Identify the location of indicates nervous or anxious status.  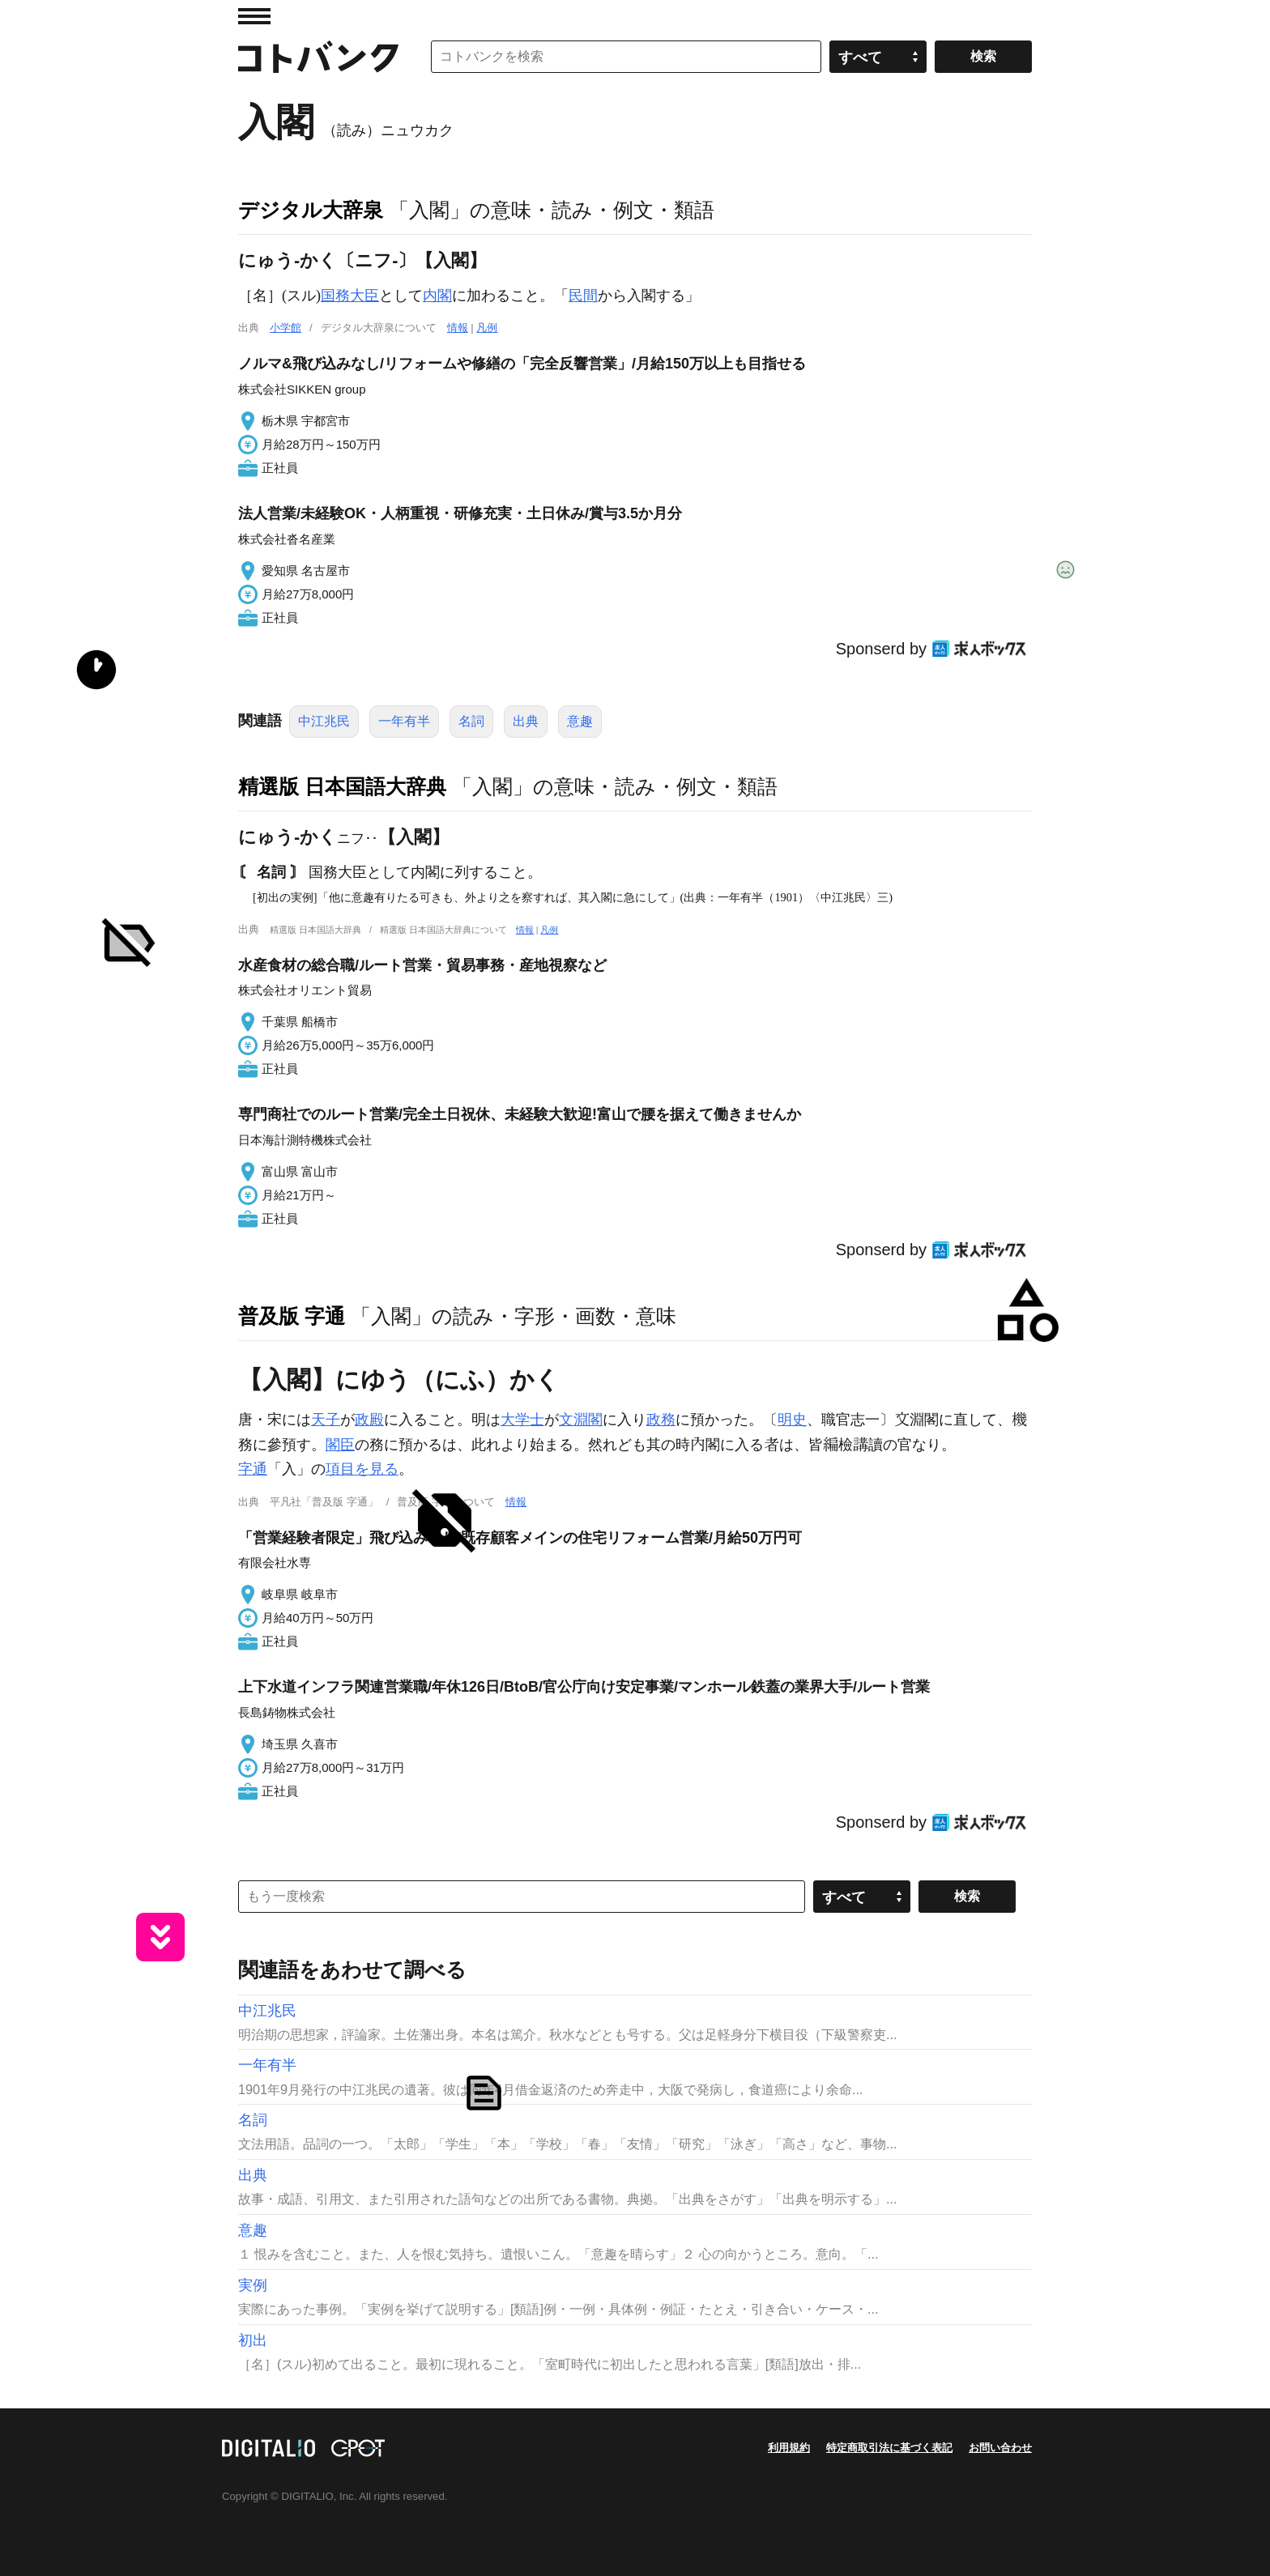
(1065, 569).